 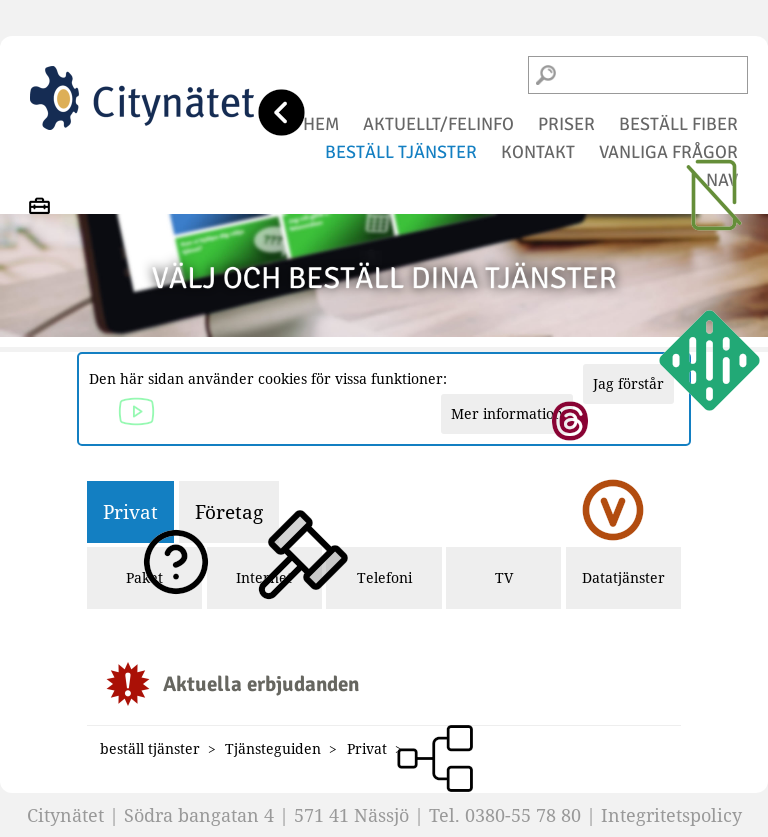 What do you see at coordinates (300, 558) in the screenshot?
I see `access legal or terms of service information` at bounding box center [300, 558].